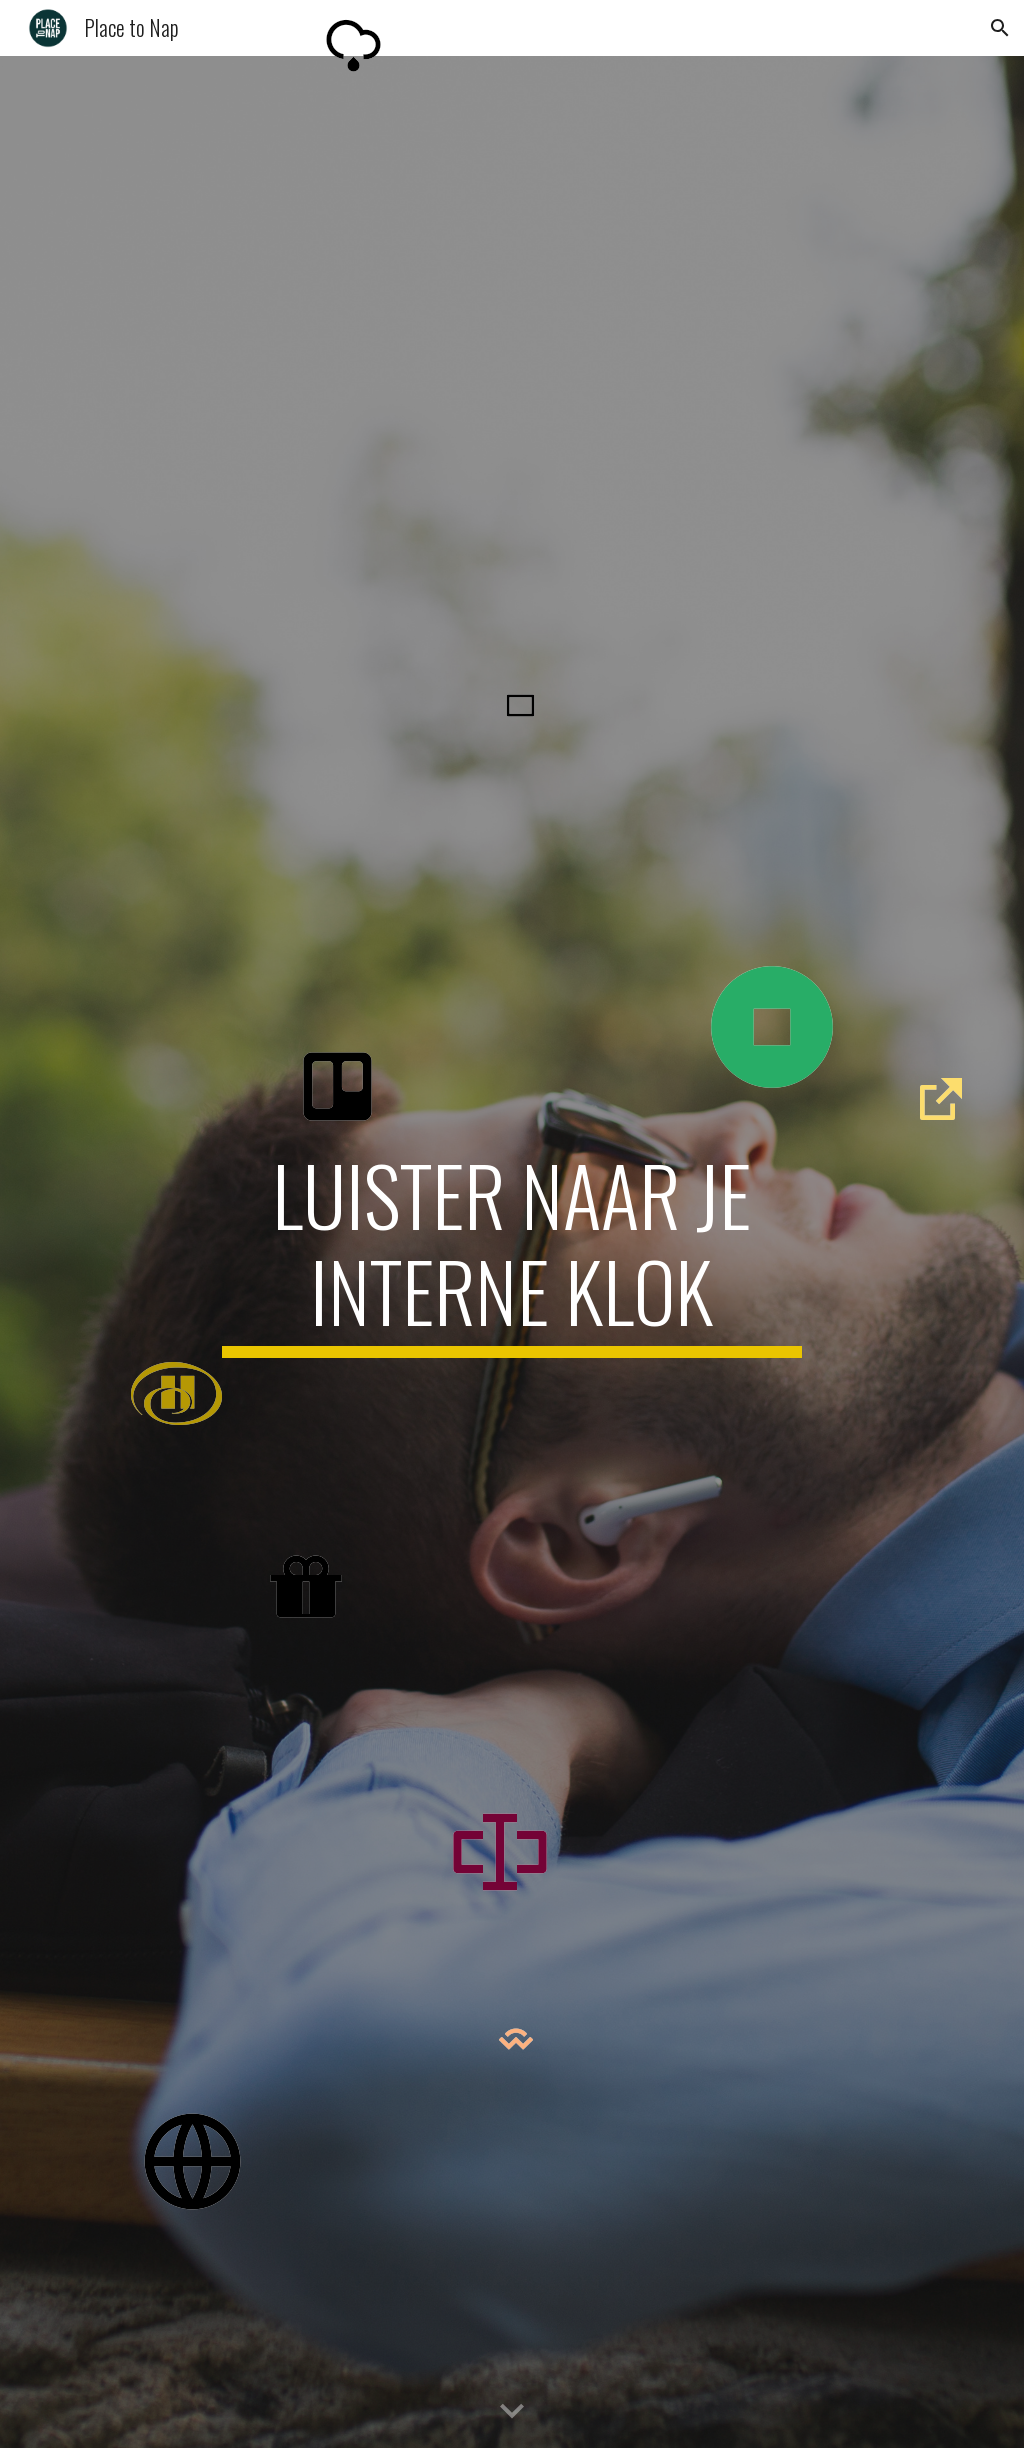 This screenshot has height=2448, width=1024. What do you see at coordinates (192, 2161) in the screenshot?
I see `switch to global or international settings` at bounding box center [192, 2161].